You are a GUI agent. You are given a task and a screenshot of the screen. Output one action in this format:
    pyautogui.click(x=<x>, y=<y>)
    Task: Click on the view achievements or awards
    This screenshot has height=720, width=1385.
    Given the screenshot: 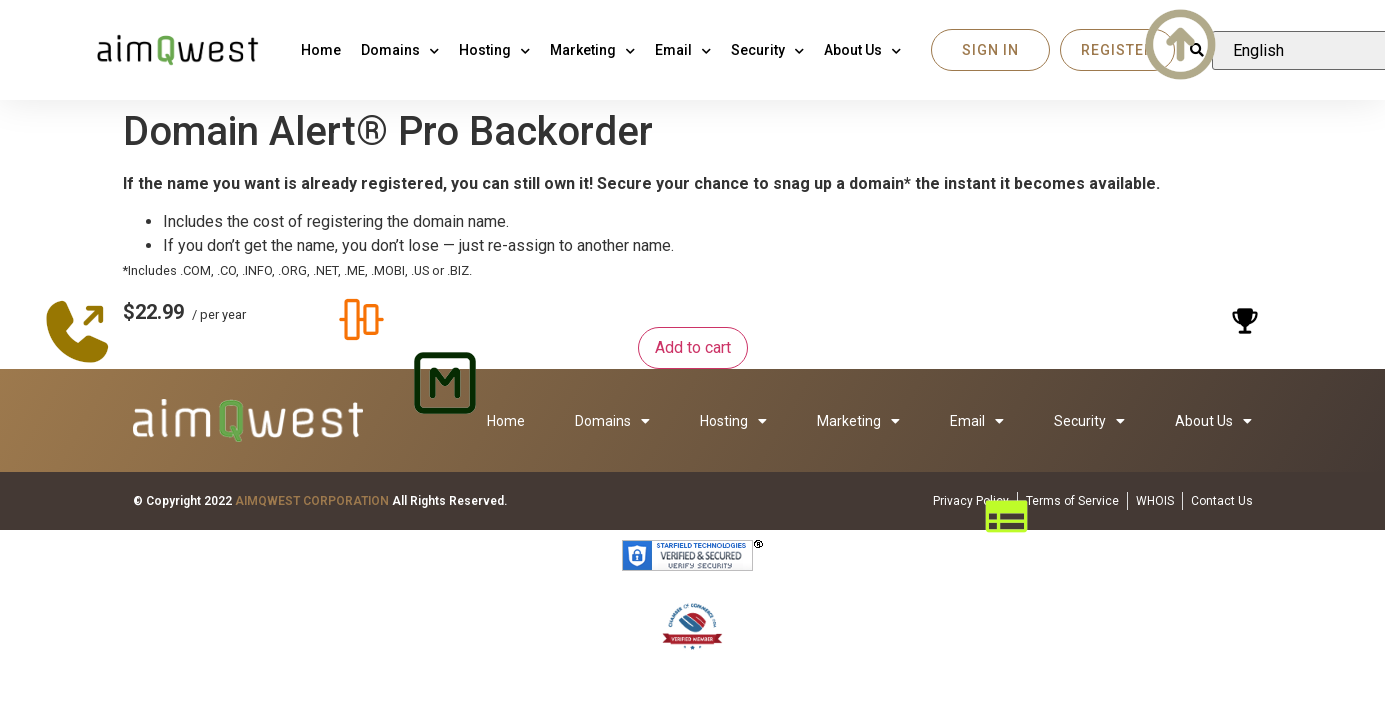 What is the action you would take?
    pyautogui.click(x=1245, y=321)
    